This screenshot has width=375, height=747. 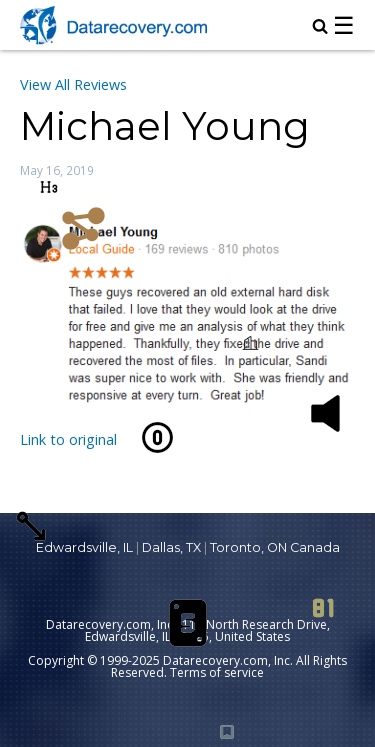 I want to click on navigate to the next item diagonally, so click(x=32, y=527).